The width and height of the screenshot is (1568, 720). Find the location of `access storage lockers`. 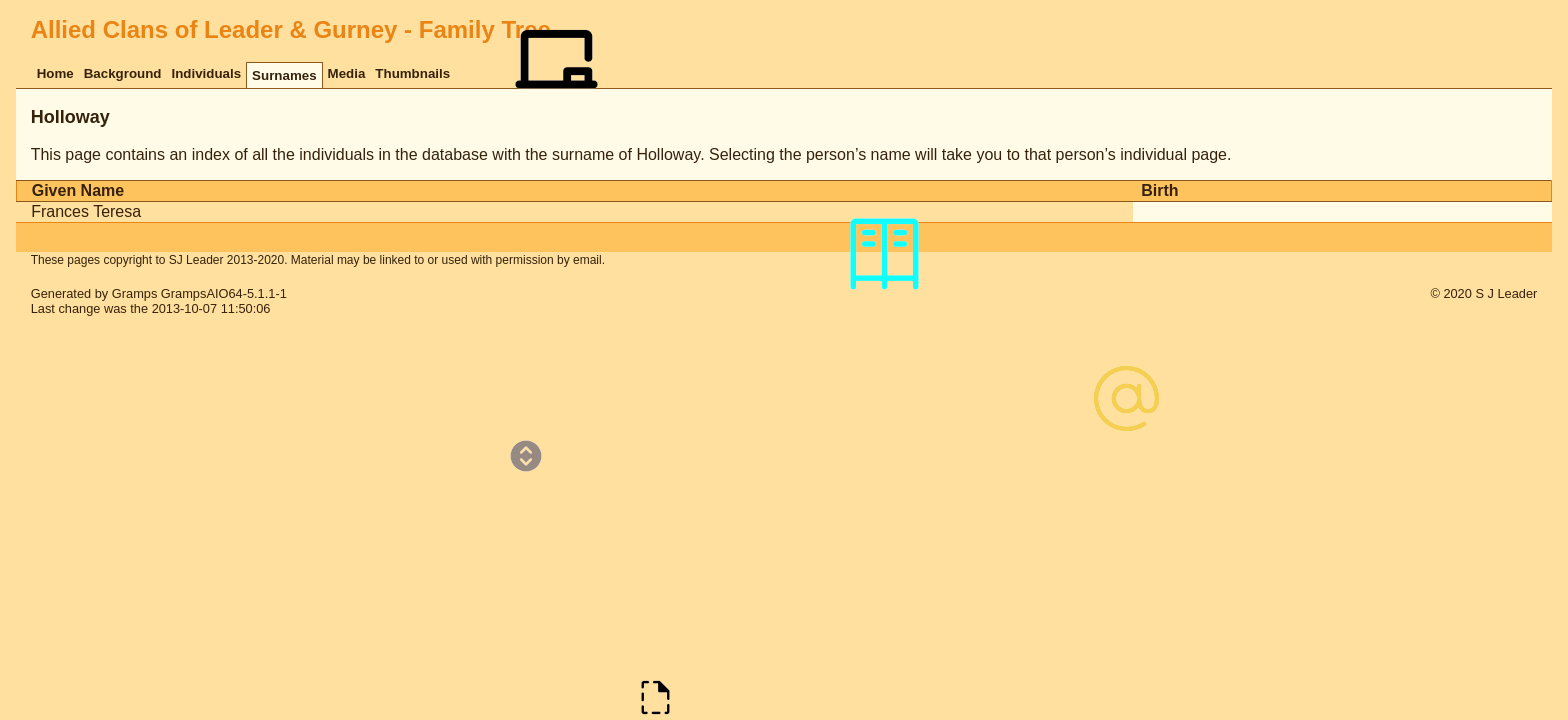

access storage lockers is located at coordinates (884, 252).